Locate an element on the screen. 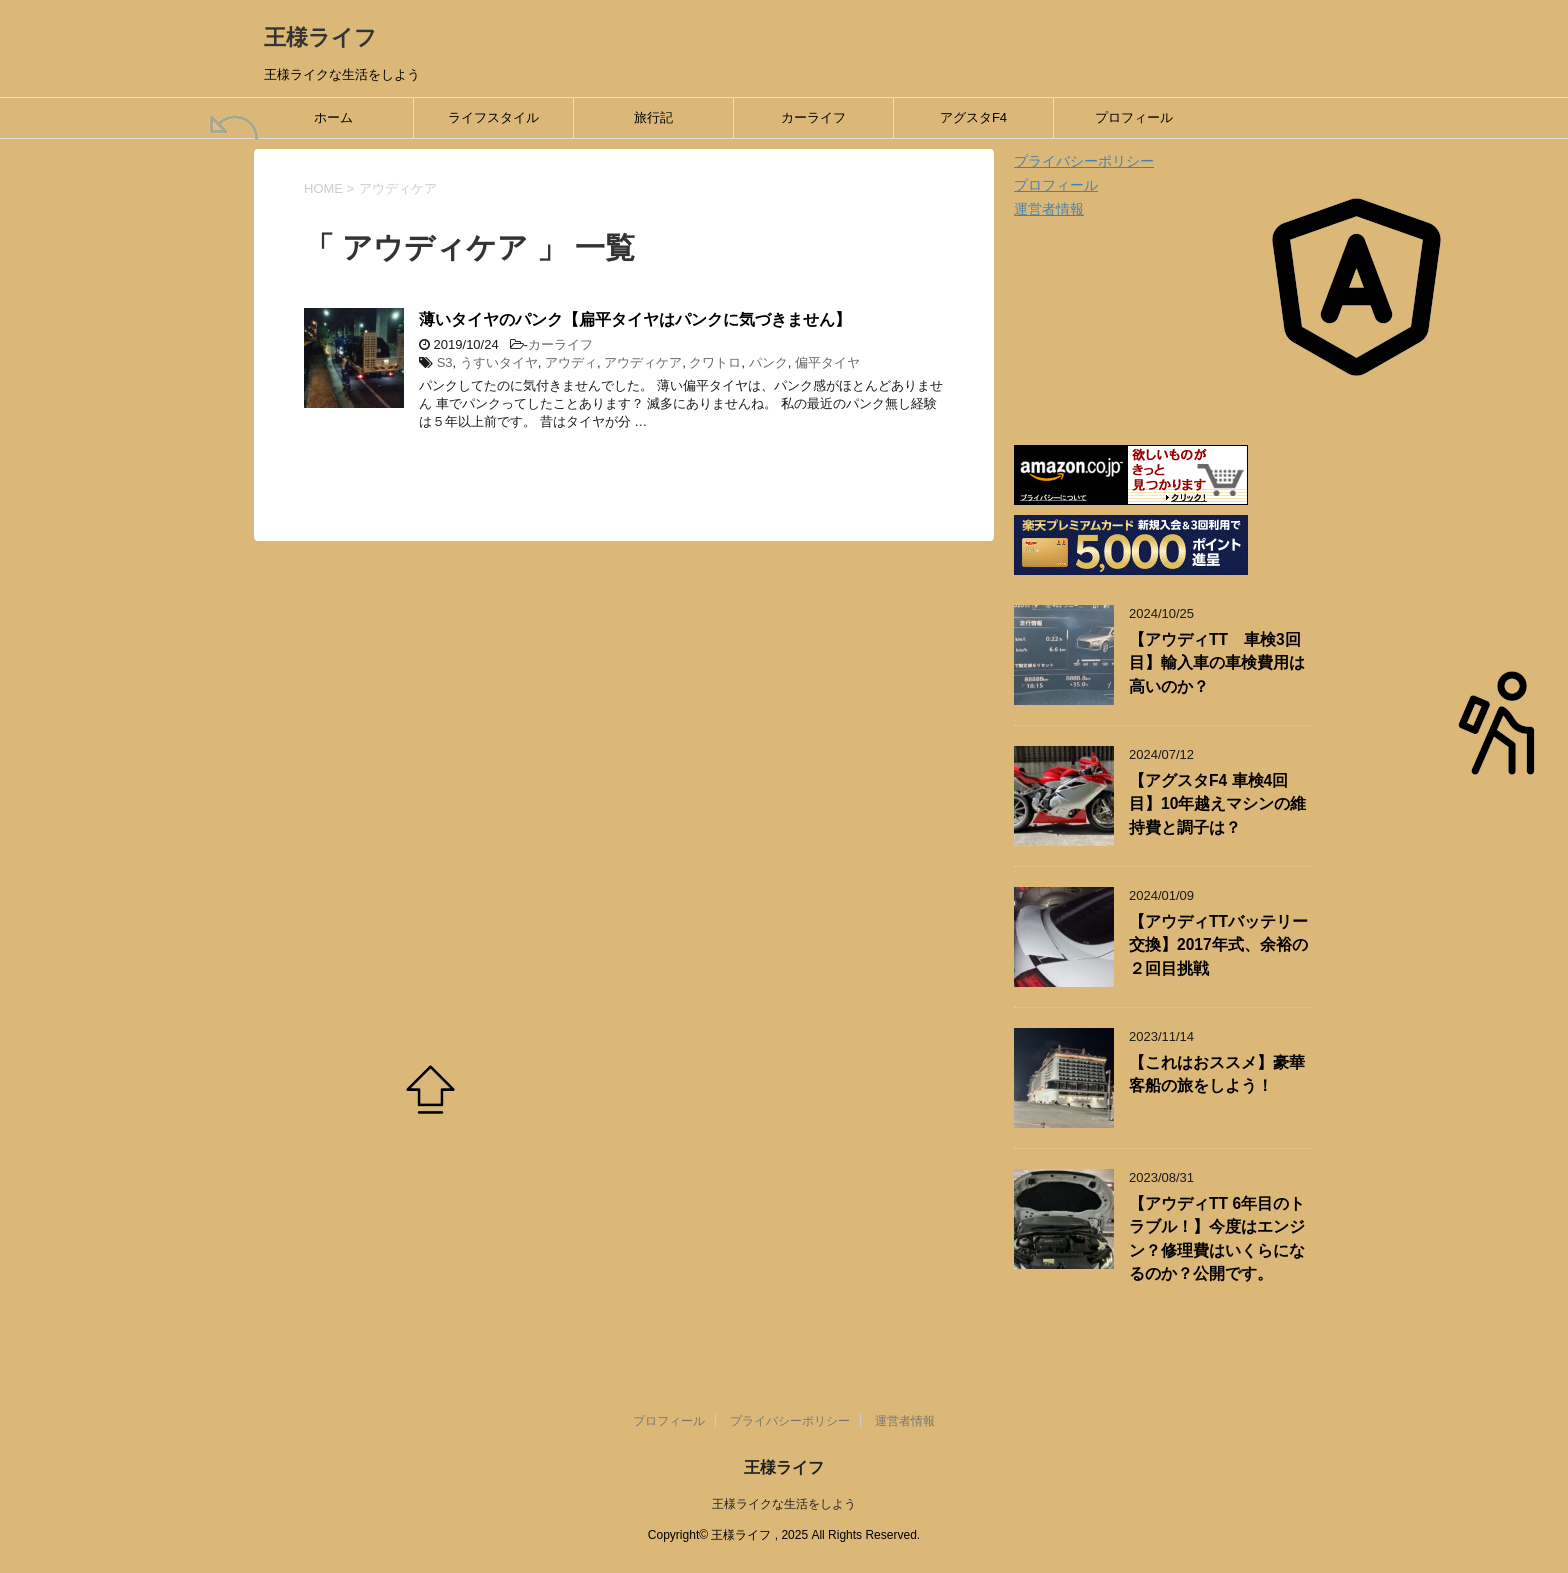  upload a file or document is located at coordinates (430, 1091).